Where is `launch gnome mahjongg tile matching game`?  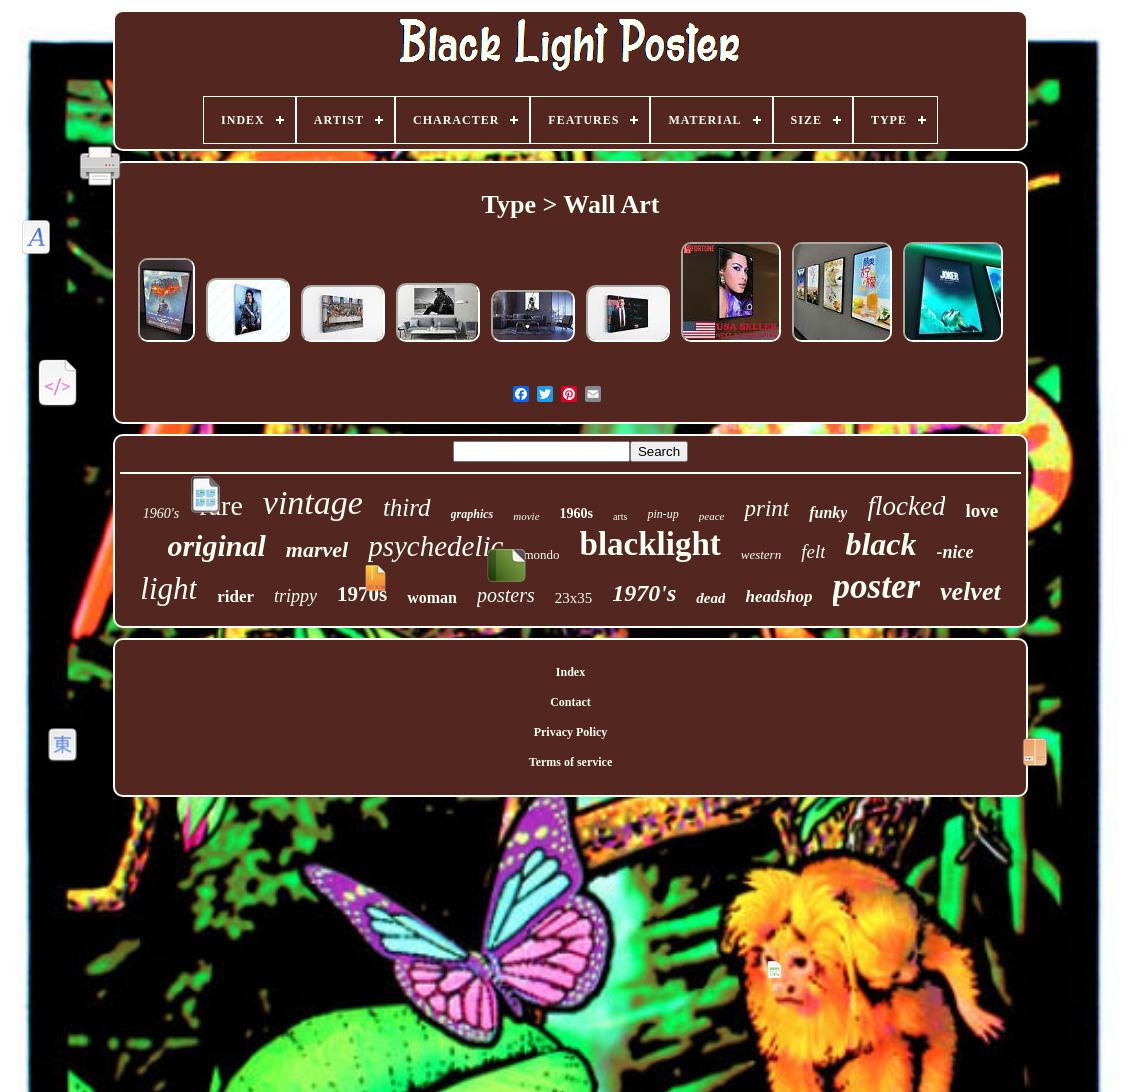 launch gnome mahjongg tile matching game is located at coordinates (62, 744).